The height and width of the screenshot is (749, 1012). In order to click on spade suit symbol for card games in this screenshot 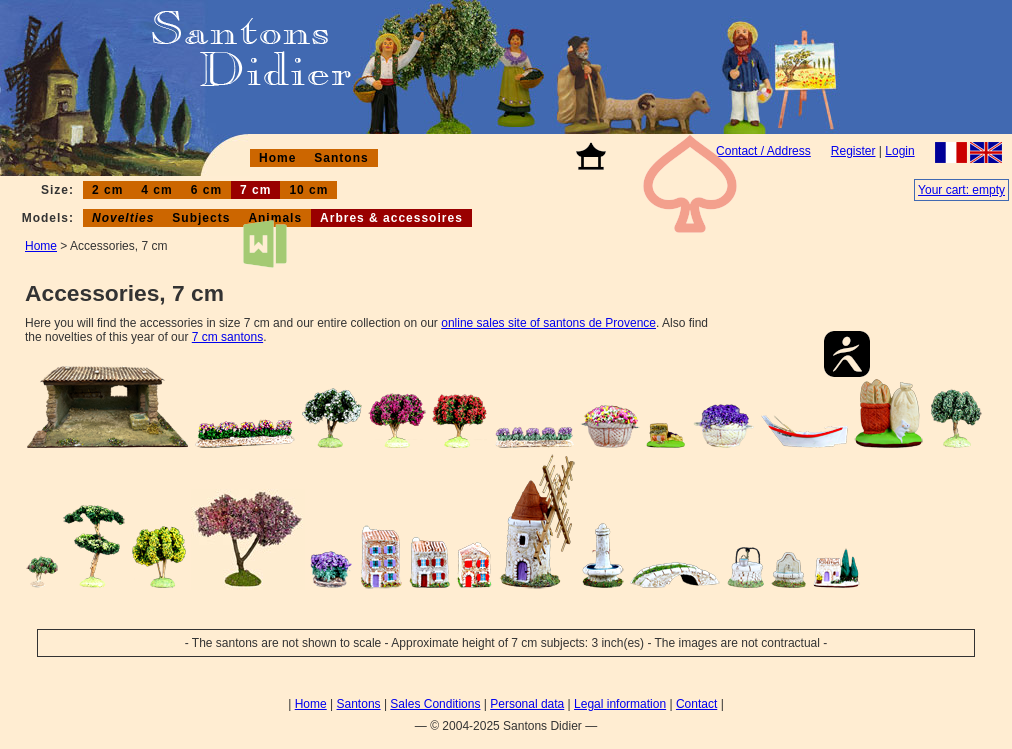, I will do `click(690, 186)`.